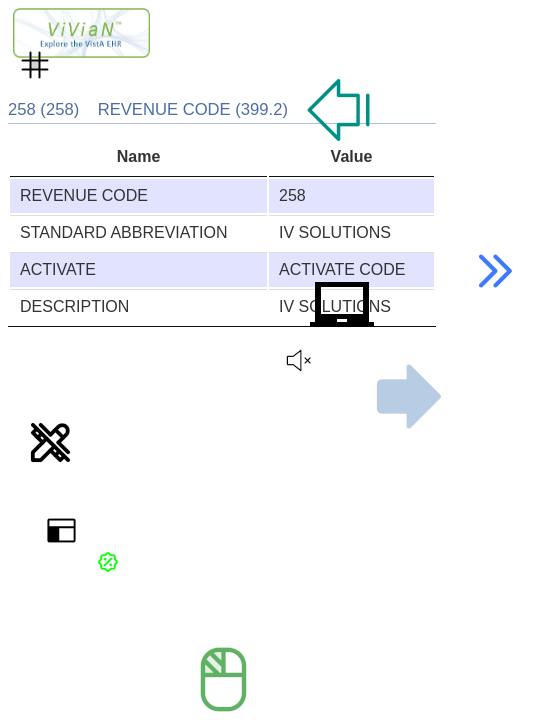 The width and height of the screenshot is (551, 720). Describe the element at coordinates (223, 679) in the screenshot. I see `left mouse button click action` at that location.